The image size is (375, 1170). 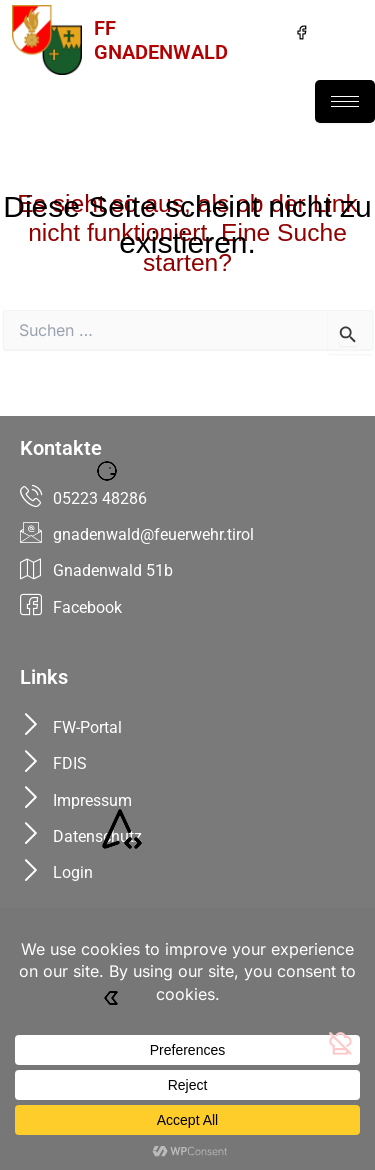 I want to click on navigate to previous item, so click(x=111, y=998).